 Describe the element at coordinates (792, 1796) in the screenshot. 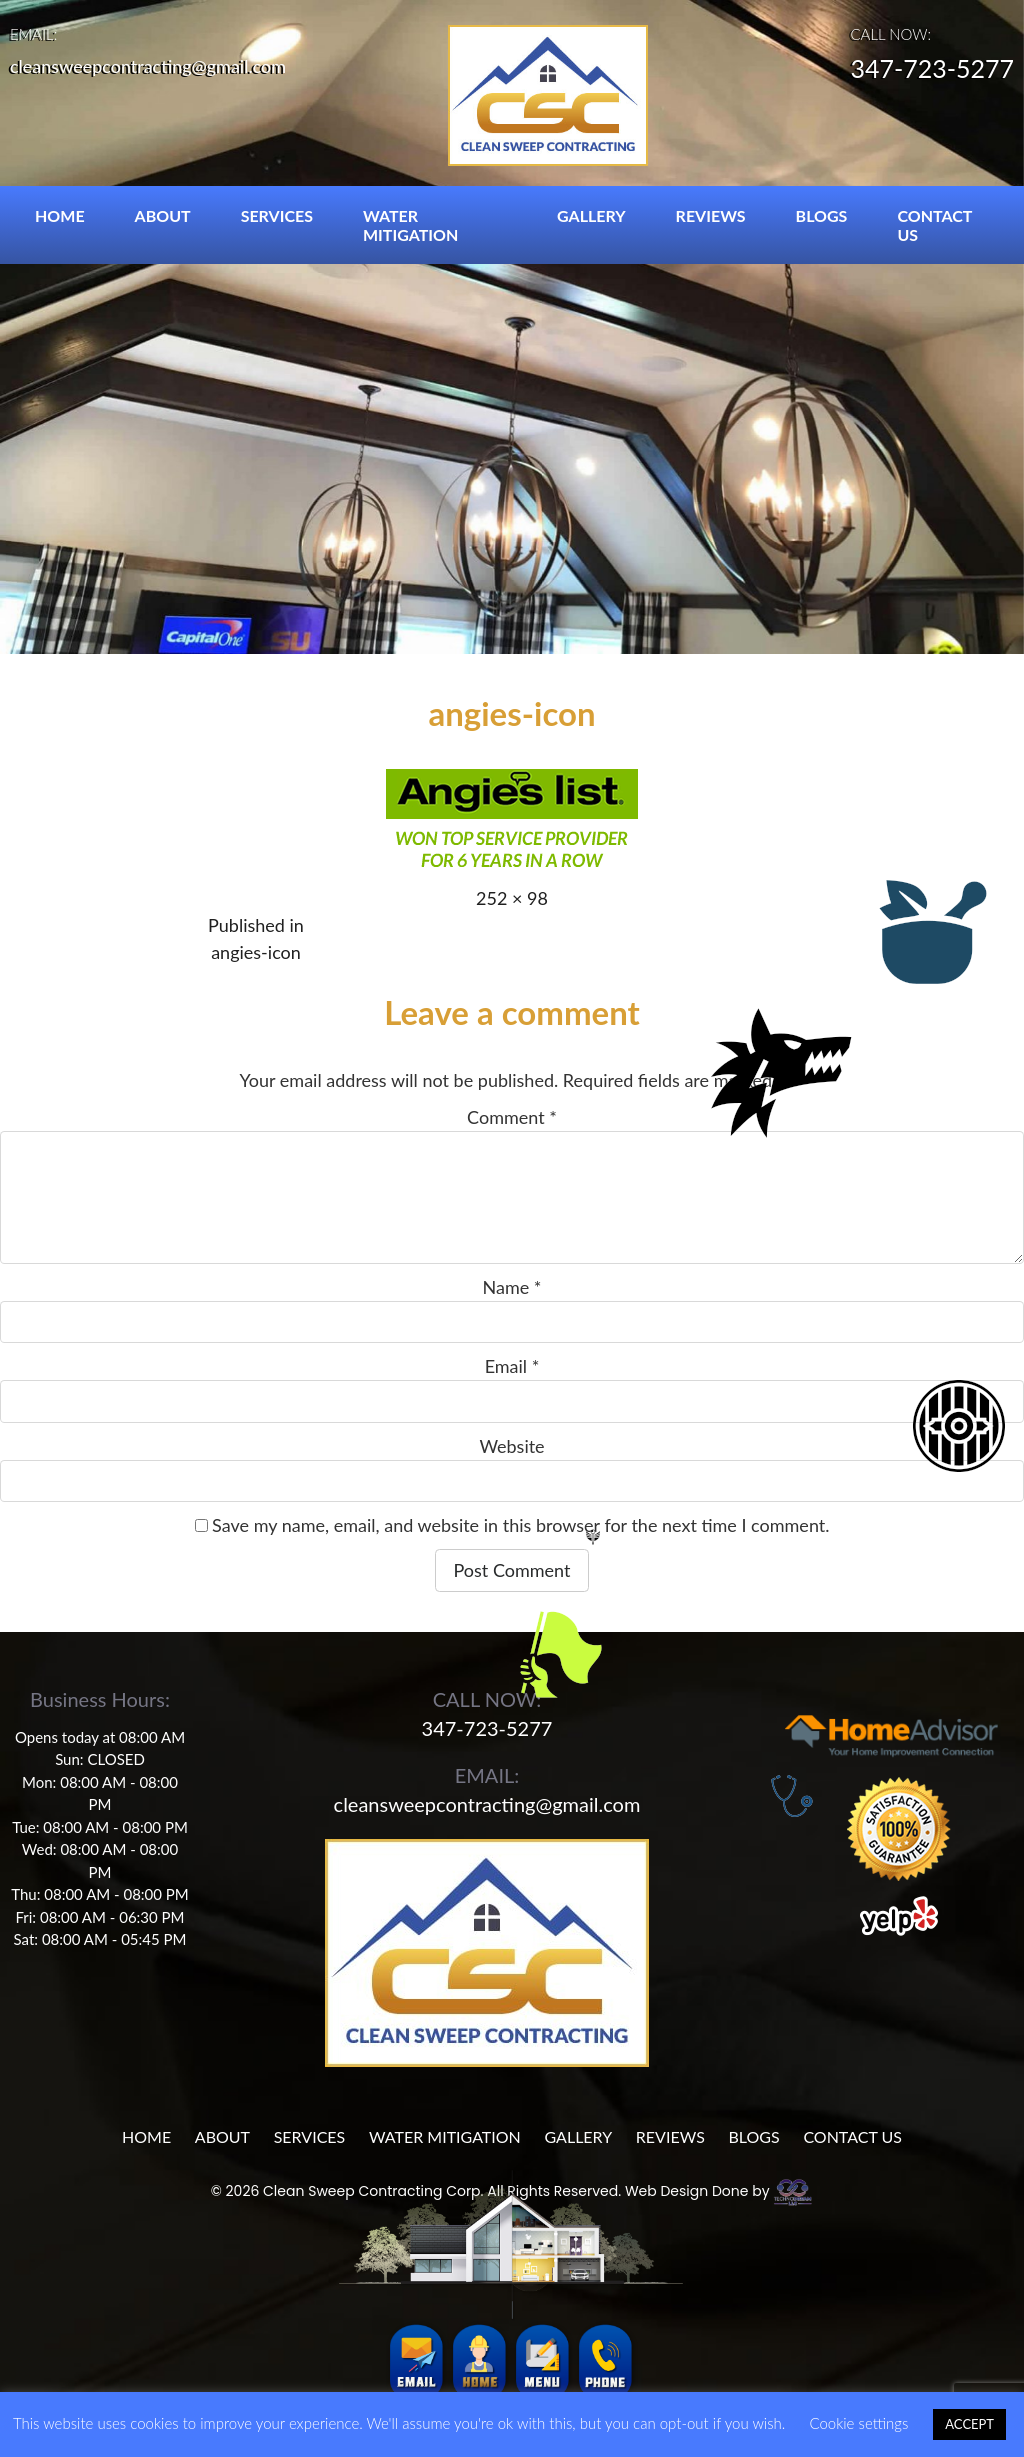

I see `access health or medical features` at that location.